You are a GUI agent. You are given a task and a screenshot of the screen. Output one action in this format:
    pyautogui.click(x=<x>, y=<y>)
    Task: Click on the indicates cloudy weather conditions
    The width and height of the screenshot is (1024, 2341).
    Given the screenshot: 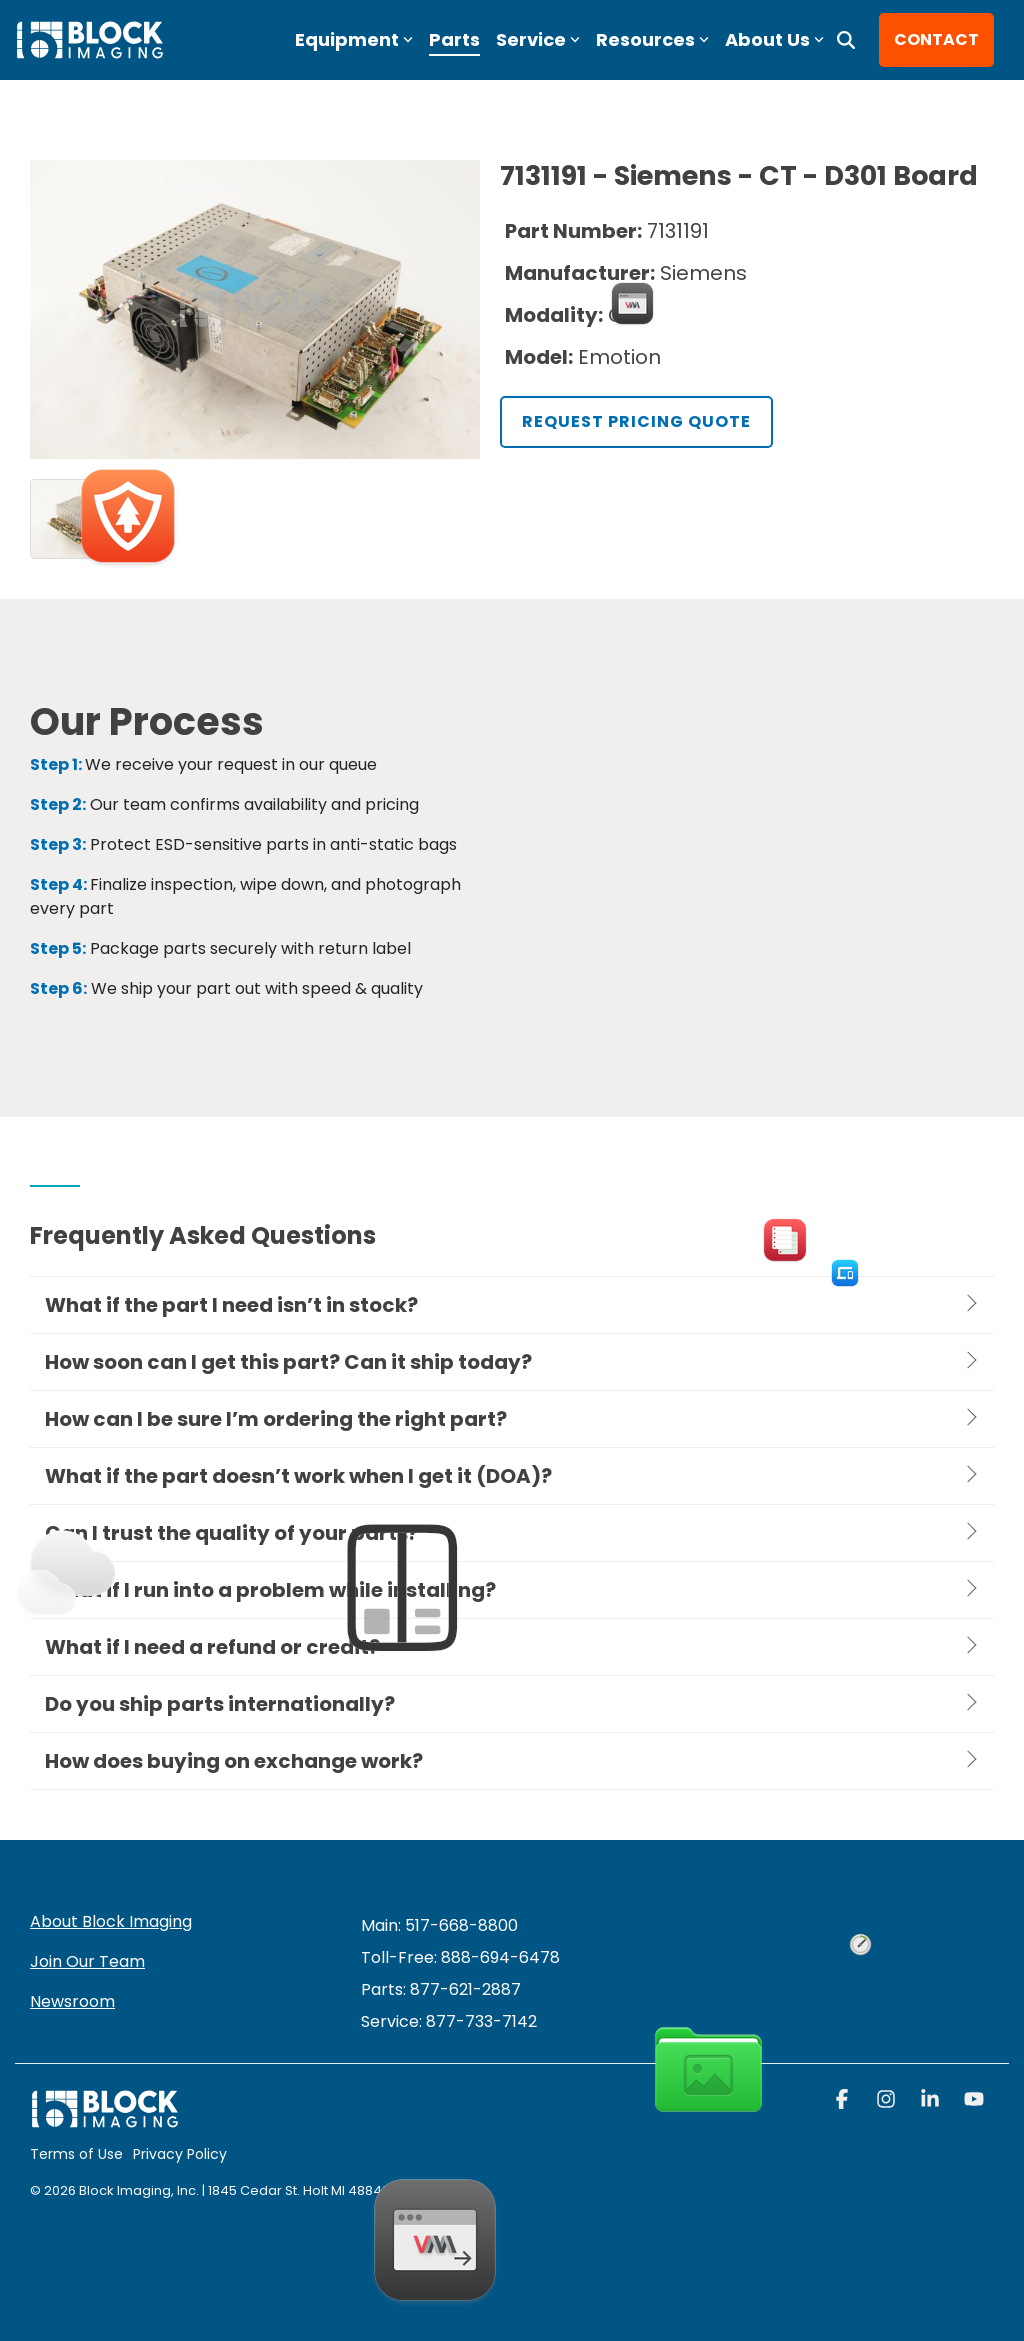 What is the action you would take?
    pyautogui.click(x=66, y=1573)
    